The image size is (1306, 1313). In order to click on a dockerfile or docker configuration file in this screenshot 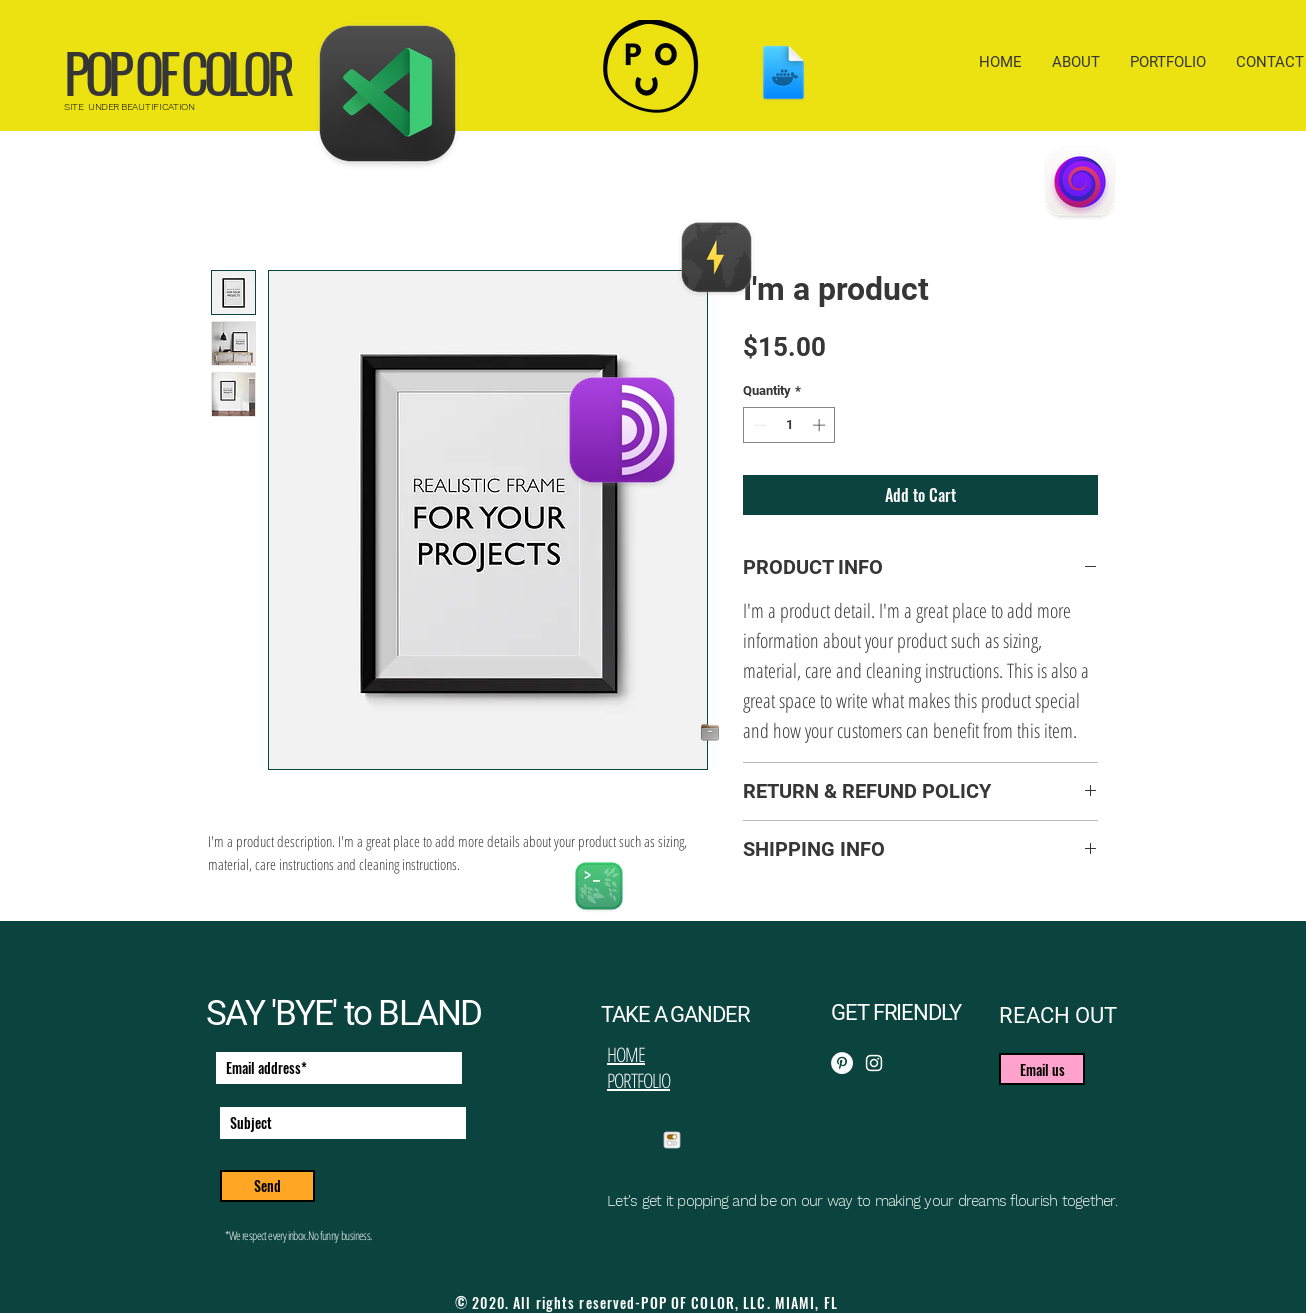, I will do `click(783, 73)`.